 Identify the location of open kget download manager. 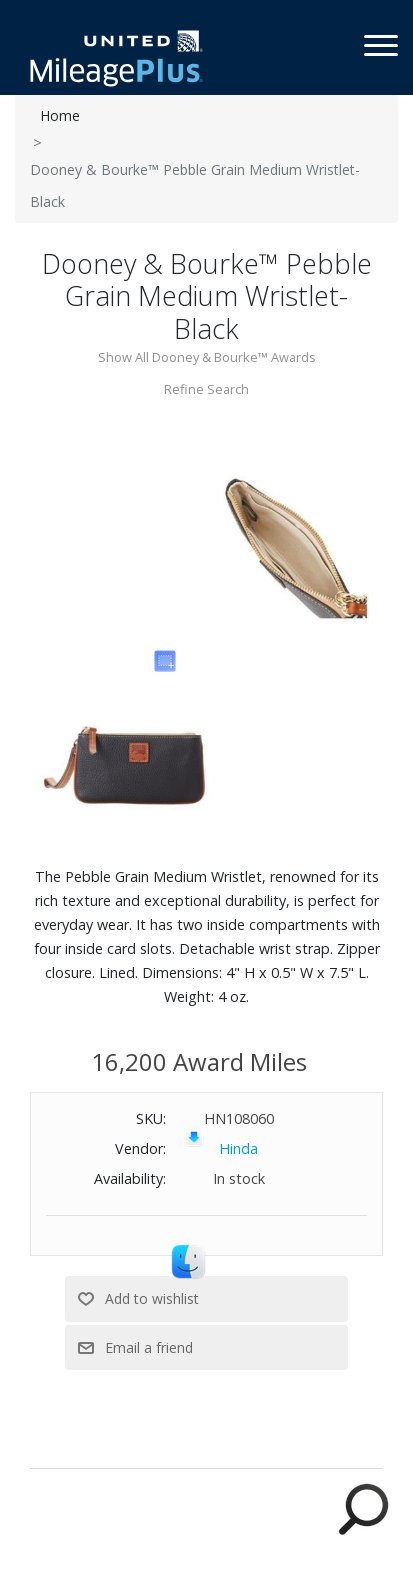
(194, 1137).